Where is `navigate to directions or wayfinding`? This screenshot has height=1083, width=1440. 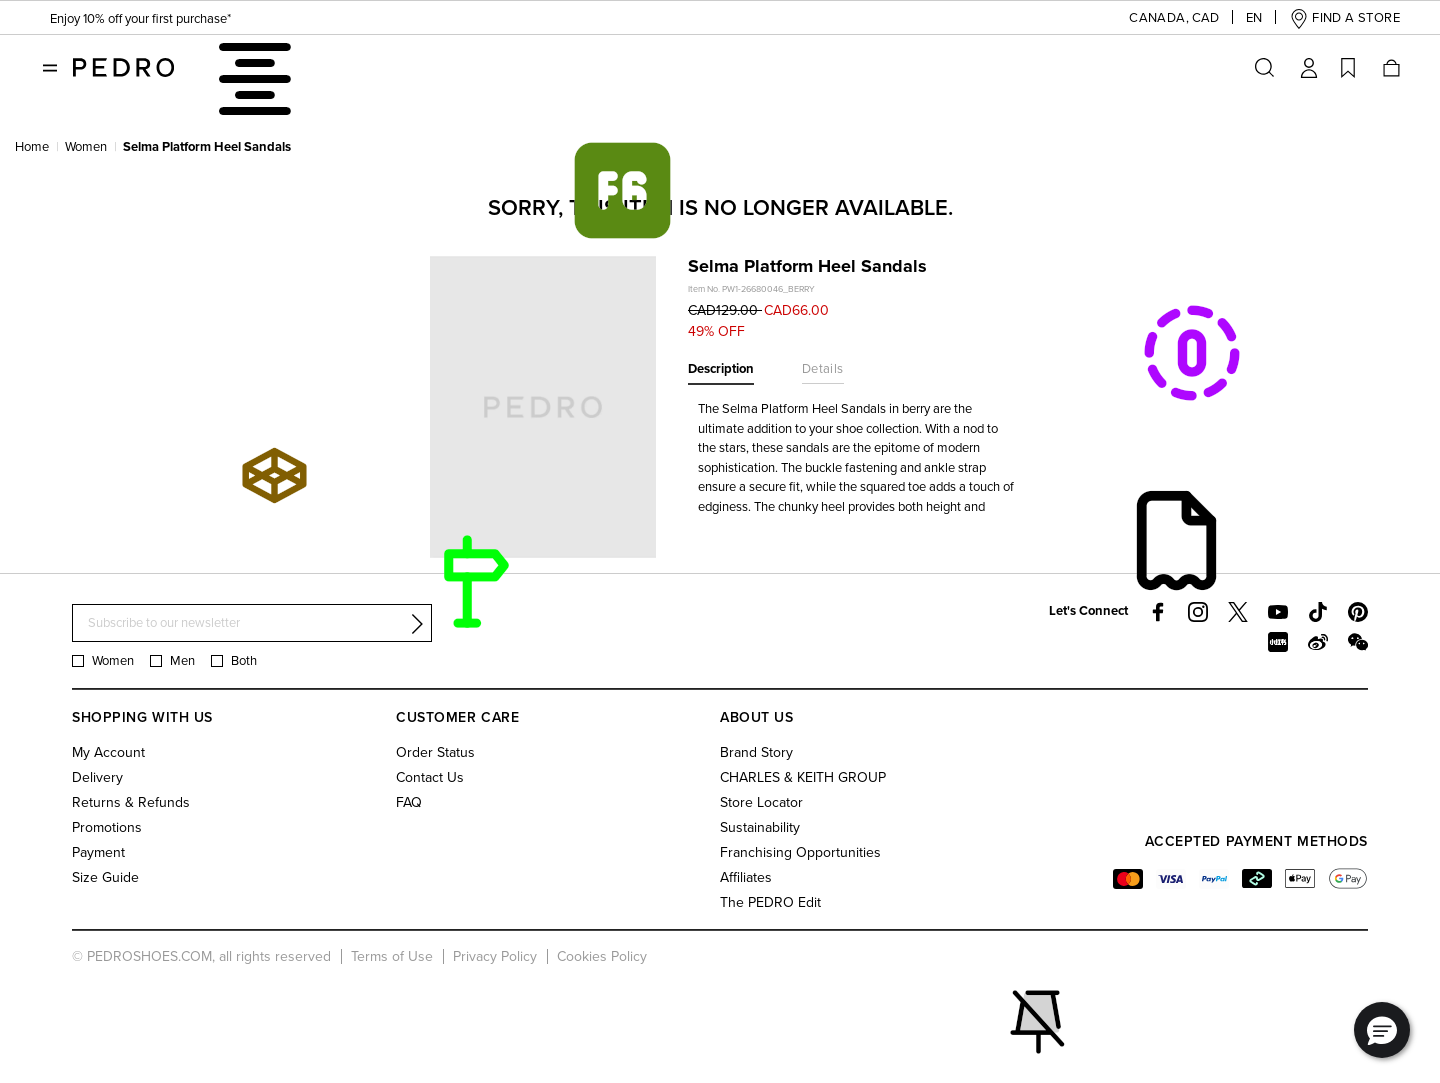 navigate to directions or wayfinding is located at coordinates (476, 581).